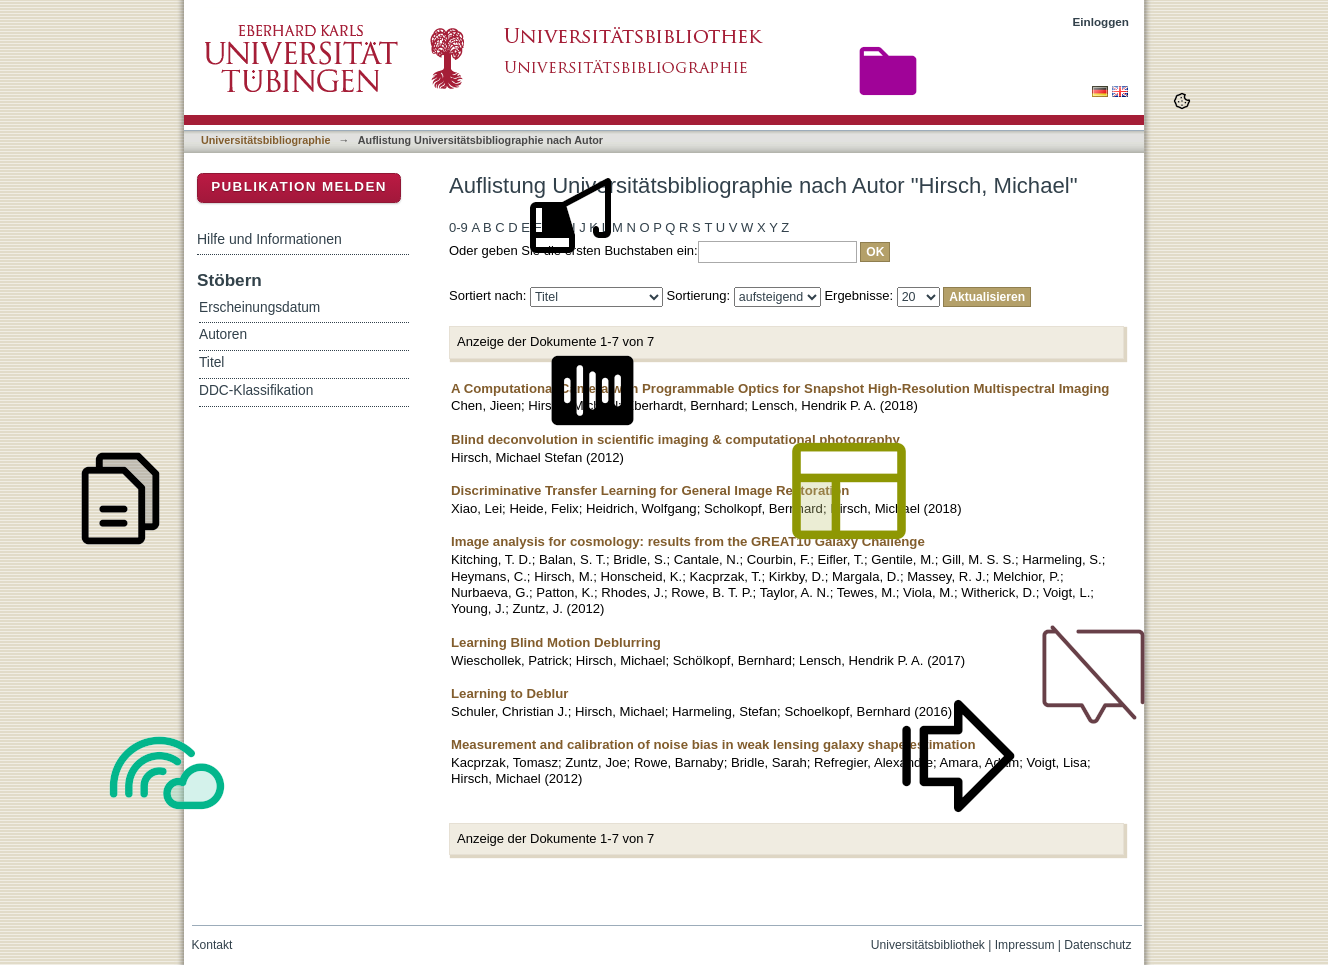 This screenshot has width=1328, height=965. Describe the element at coordinates (954, 756) in the screenshot. I see `go to next step or continue forward` at that location.